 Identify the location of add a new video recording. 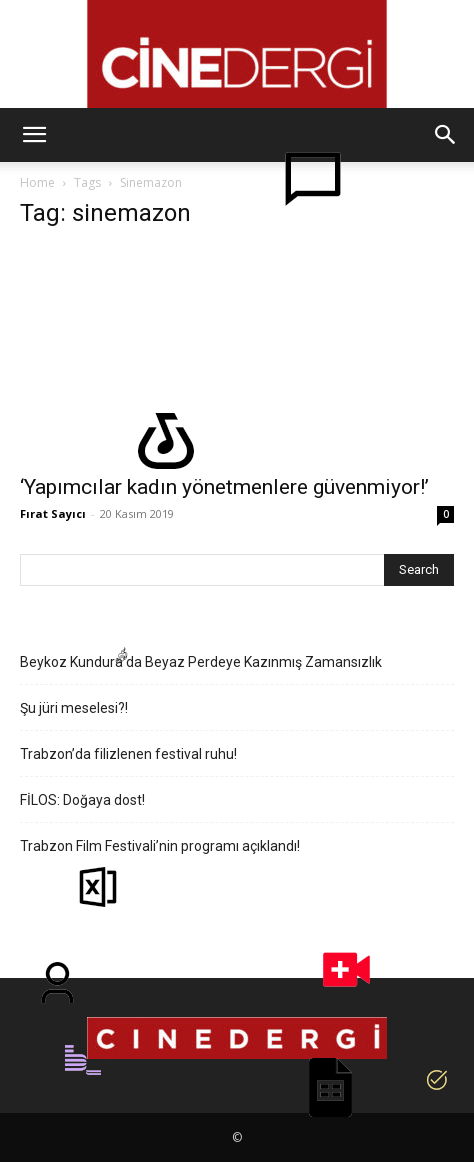
(346, 969).